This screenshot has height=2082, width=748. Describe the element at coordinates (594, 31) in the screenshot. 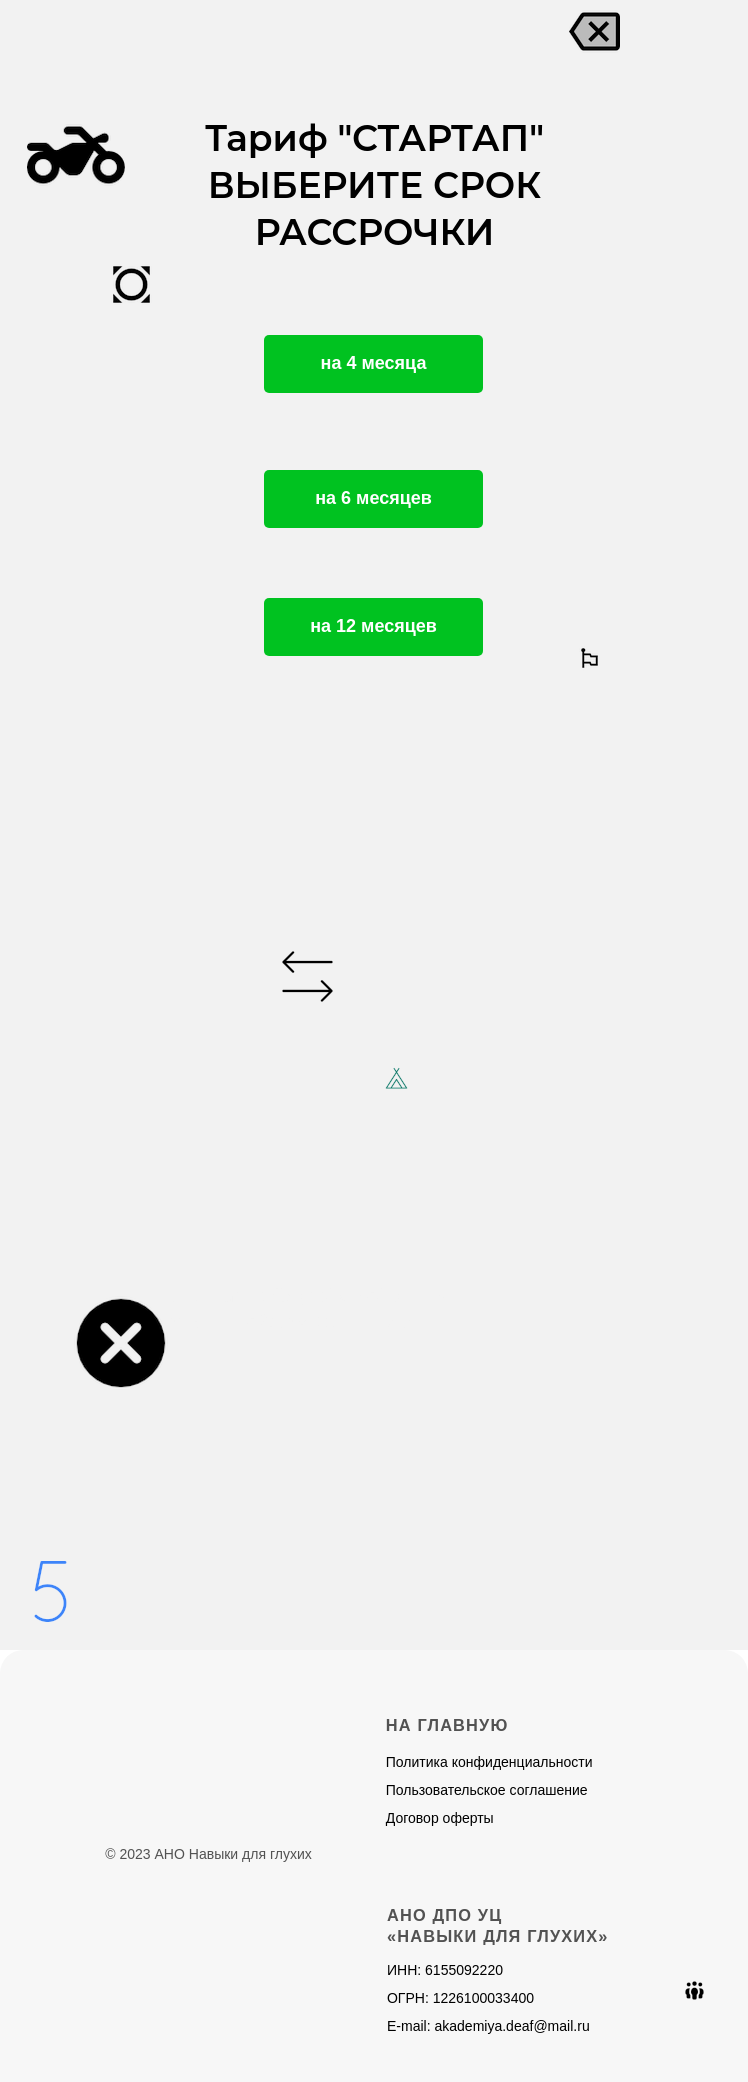

I see `delete the last character entered` at that location.